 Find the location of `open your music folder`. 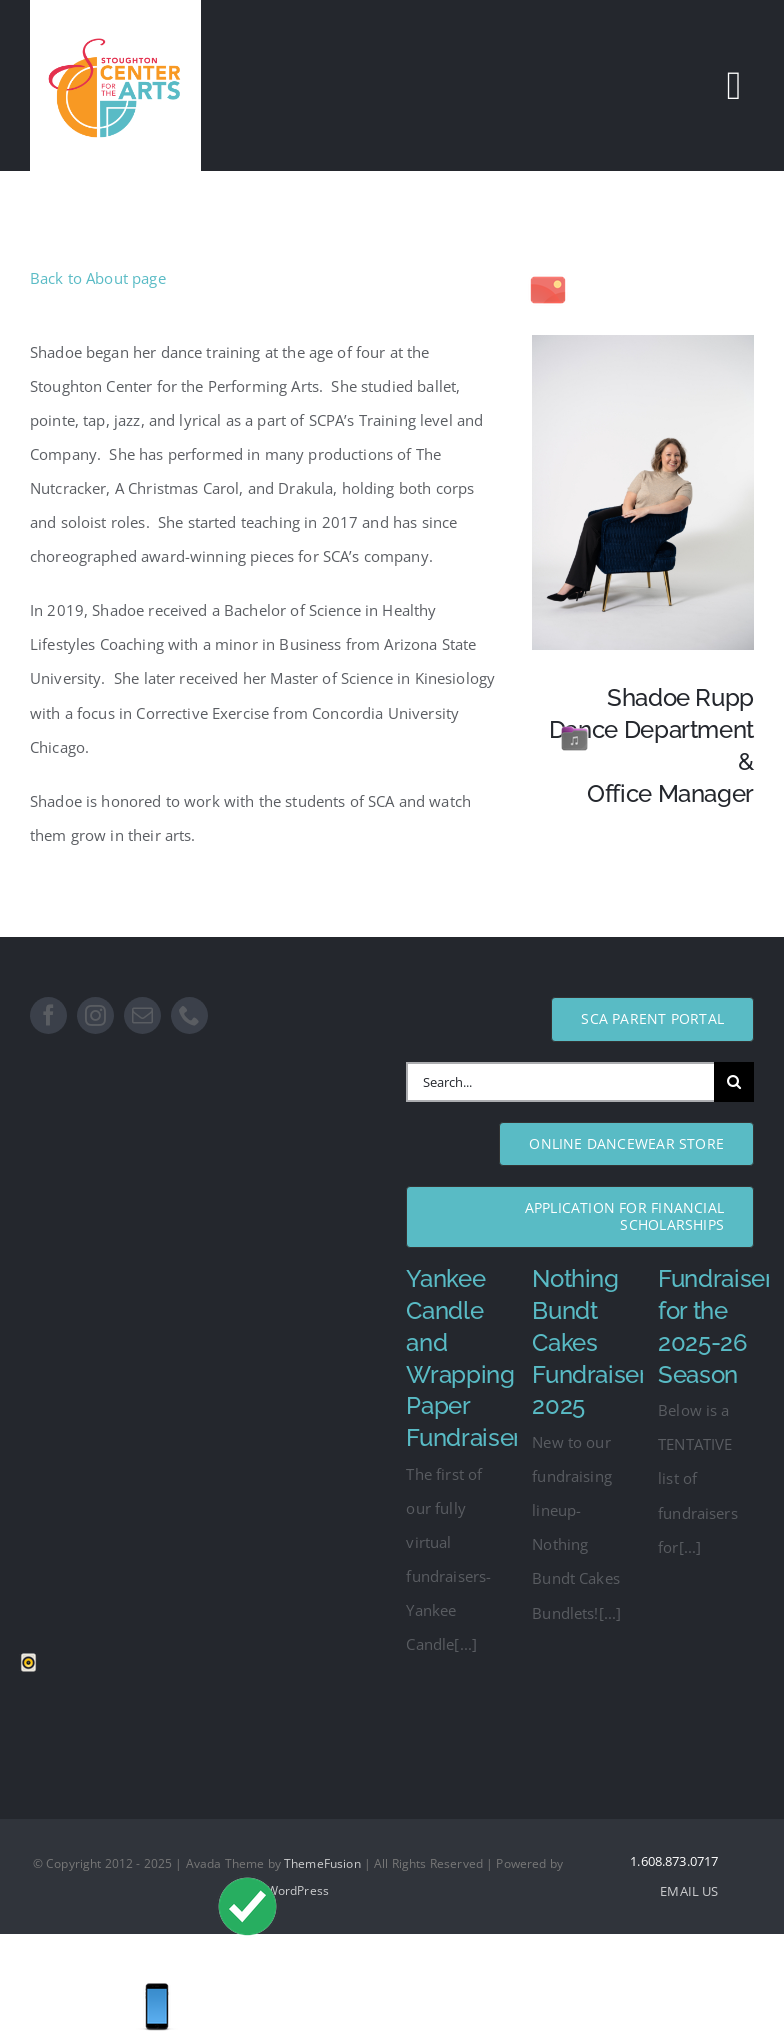

open your music folder is located at coordinates (574, 738).